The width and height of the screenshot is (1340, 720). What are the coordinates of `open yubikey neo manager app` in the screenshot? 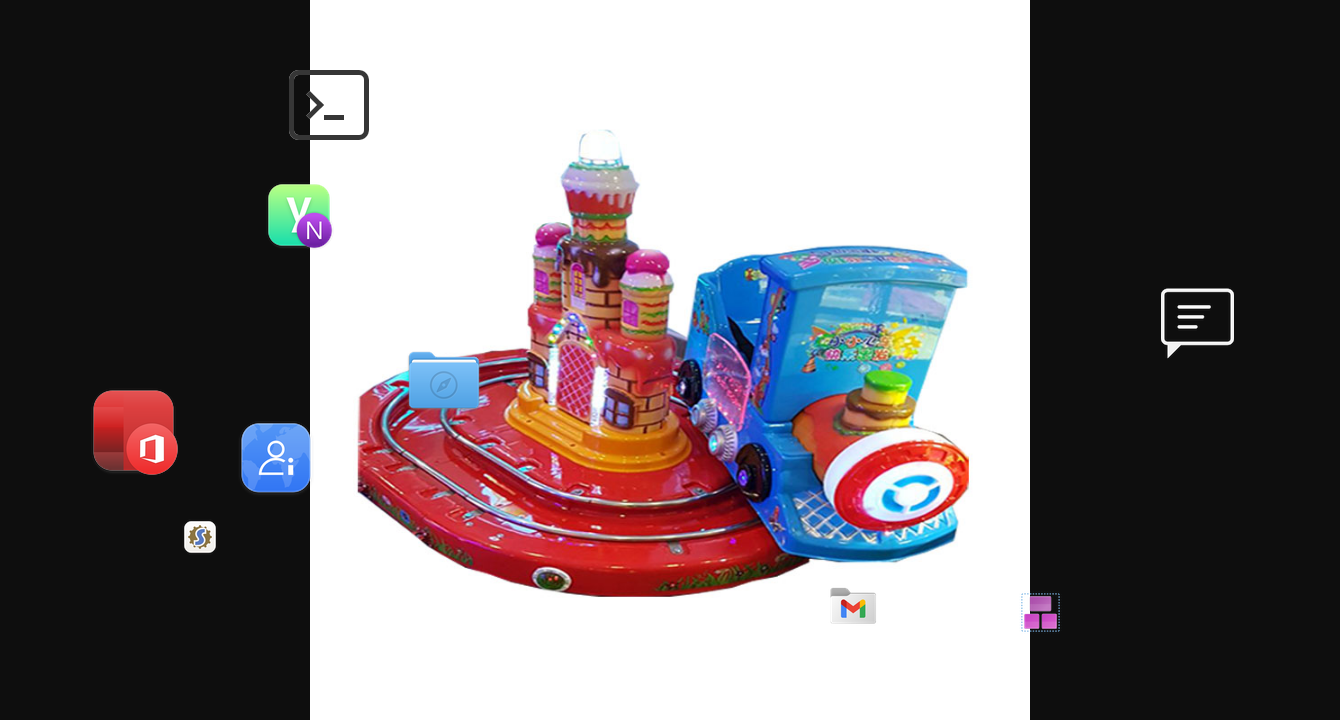 It's located at (299, 215).